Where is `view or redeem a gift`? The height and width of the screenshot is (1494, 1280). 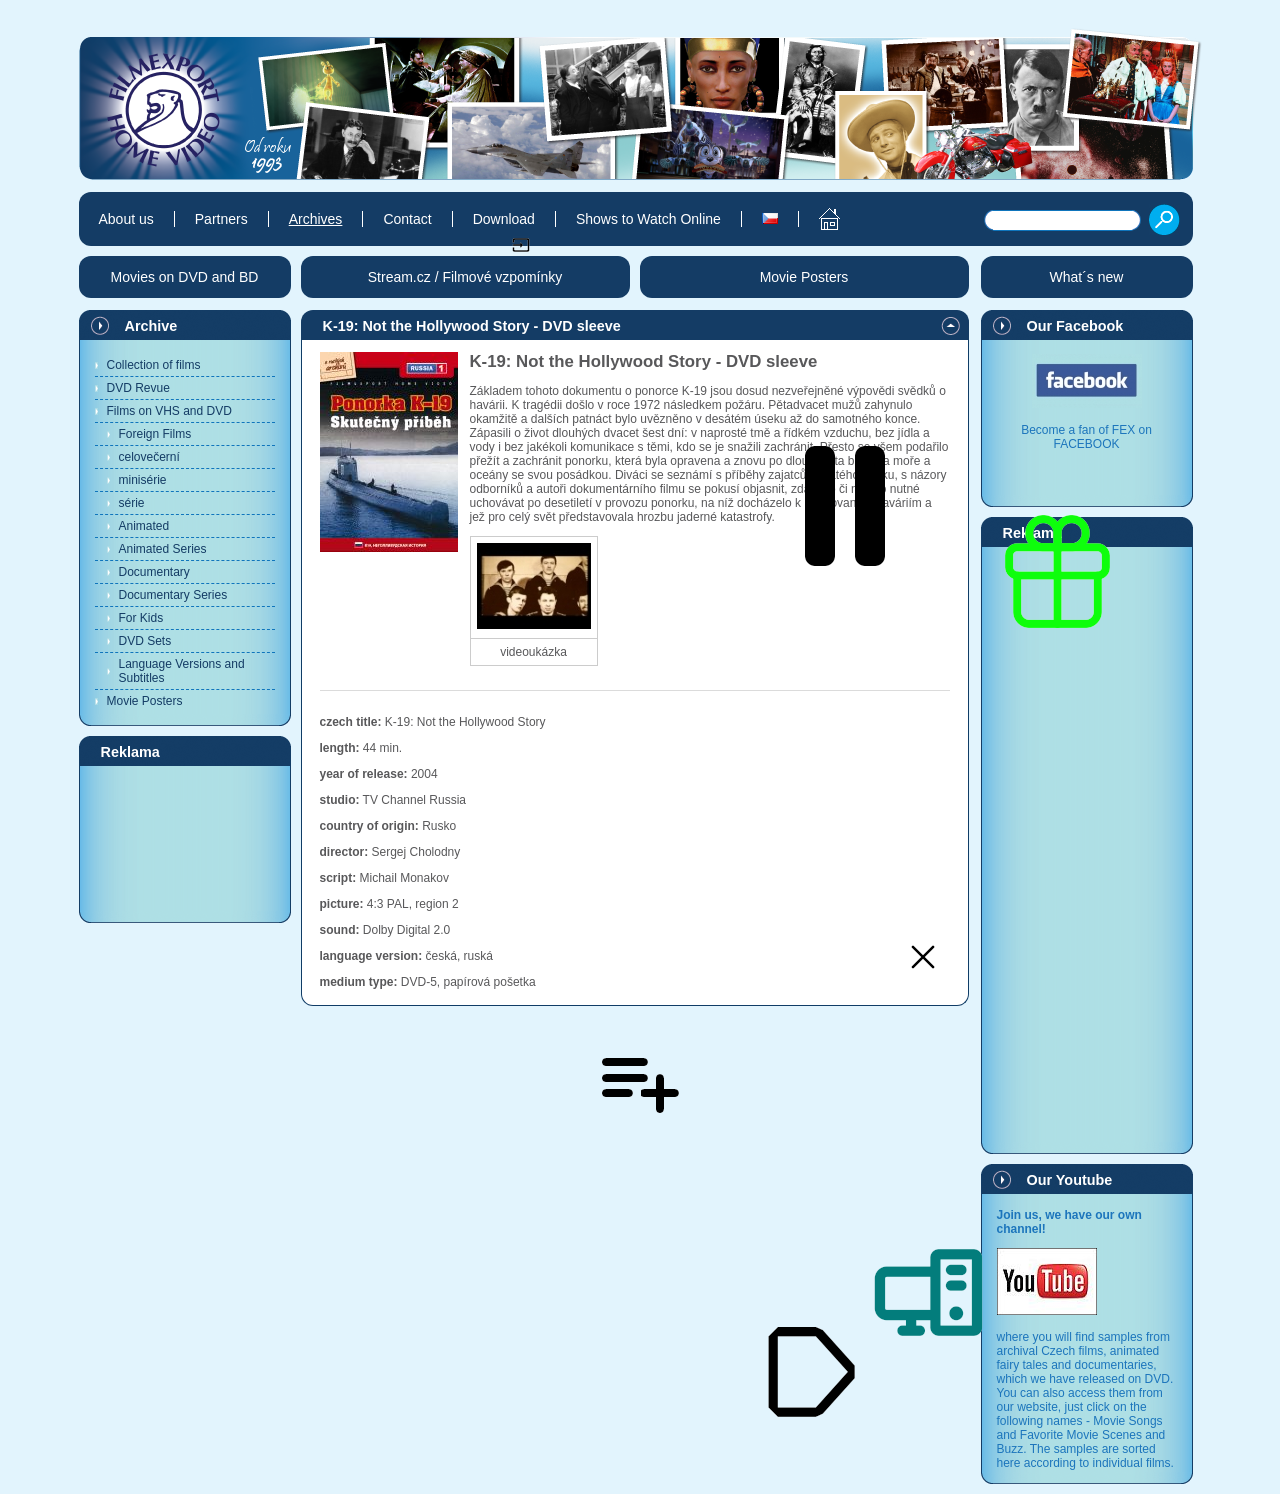
view or redeem a gift is located at coordinates (1057, 571).